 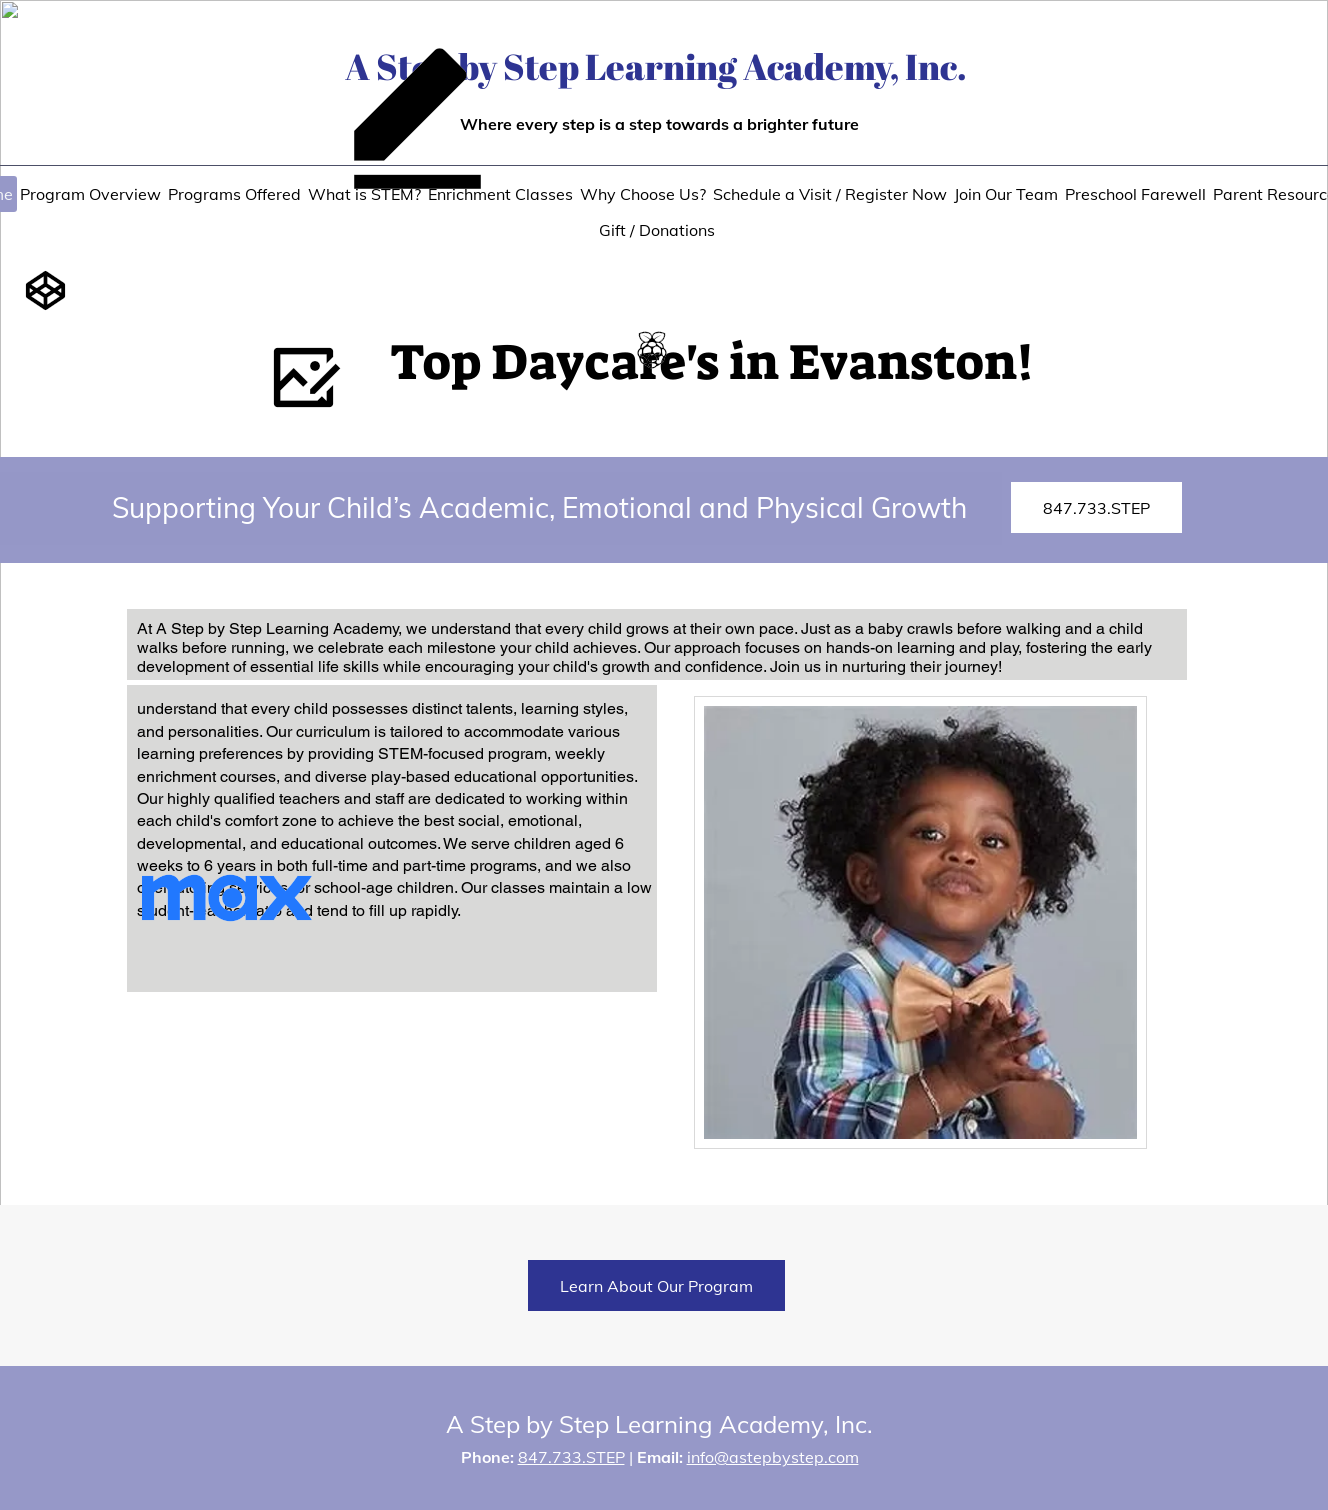 I want to click on open CodePen profile or project, so click(x=45, y=290).